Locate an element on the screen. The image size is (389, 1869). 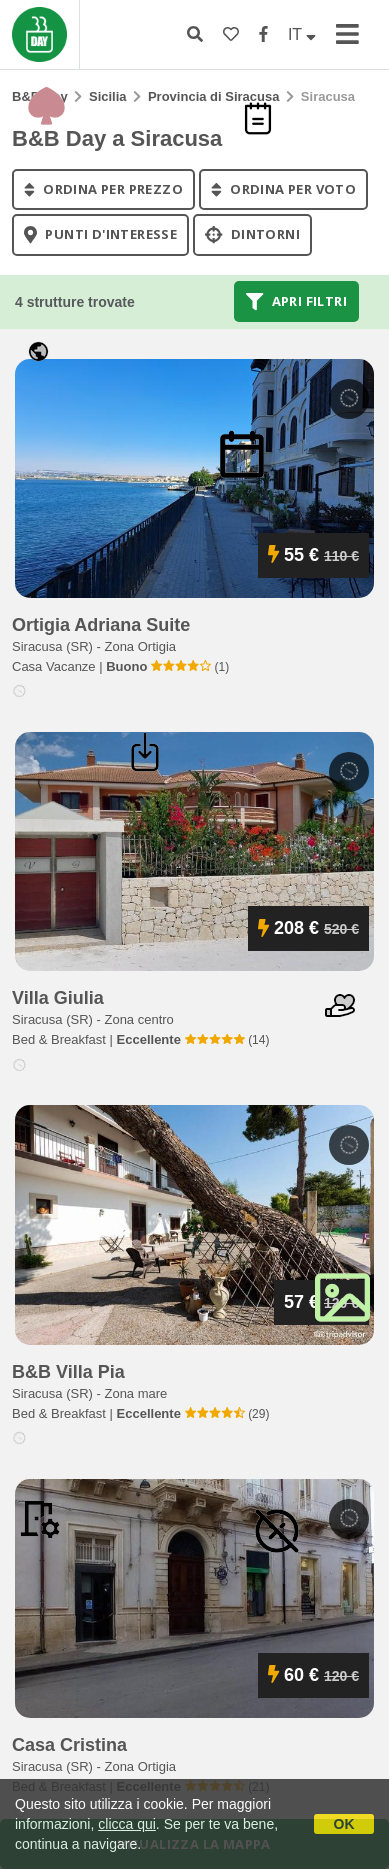
indicates public or global visibility is located at coordinates (38, 351).